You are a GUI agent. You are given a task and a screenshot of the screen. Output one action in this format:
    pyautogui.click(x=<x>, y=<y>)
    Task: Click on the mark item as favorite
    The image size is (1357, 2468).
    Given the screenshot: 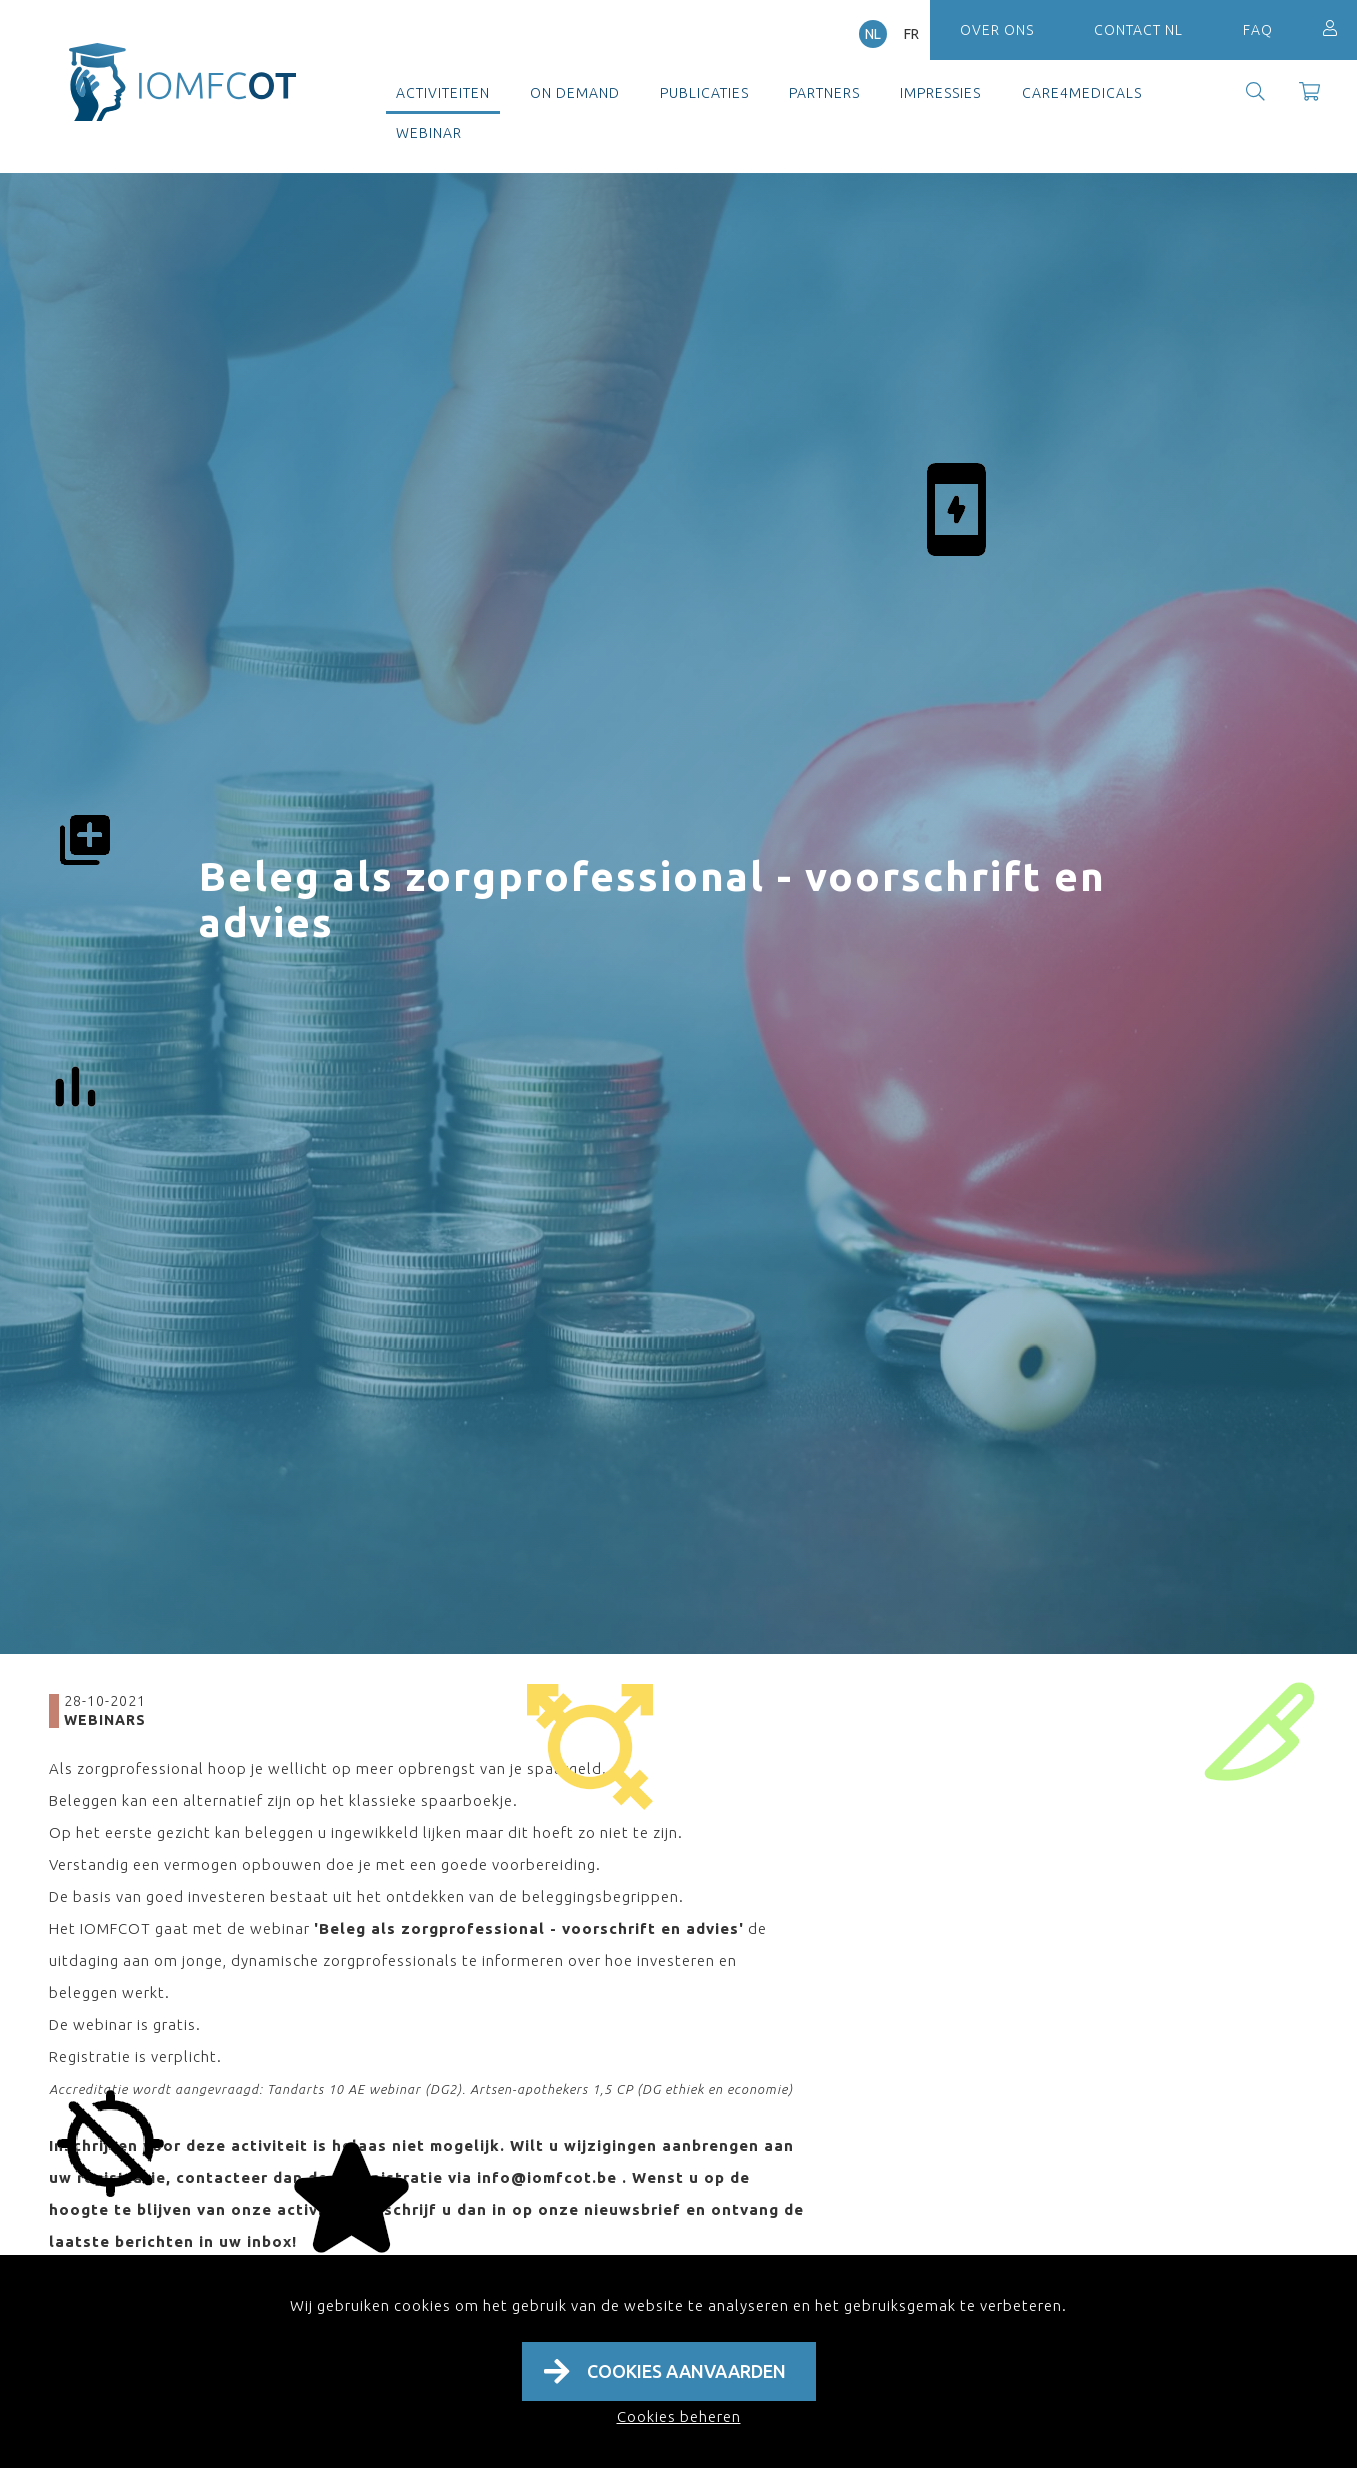 What is the action you would take?
    pyautogui.click(x=351, y=2199)
    